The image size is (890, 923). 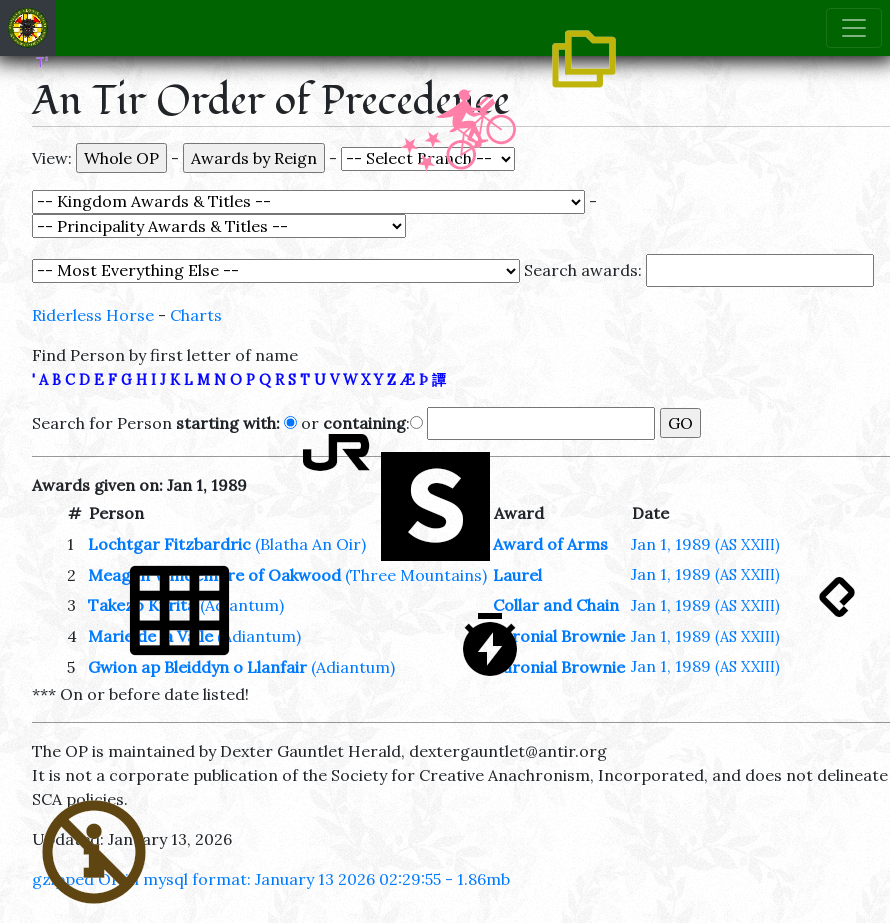 I want to click on semantic ui framework logo, so click(x=435, y=506).